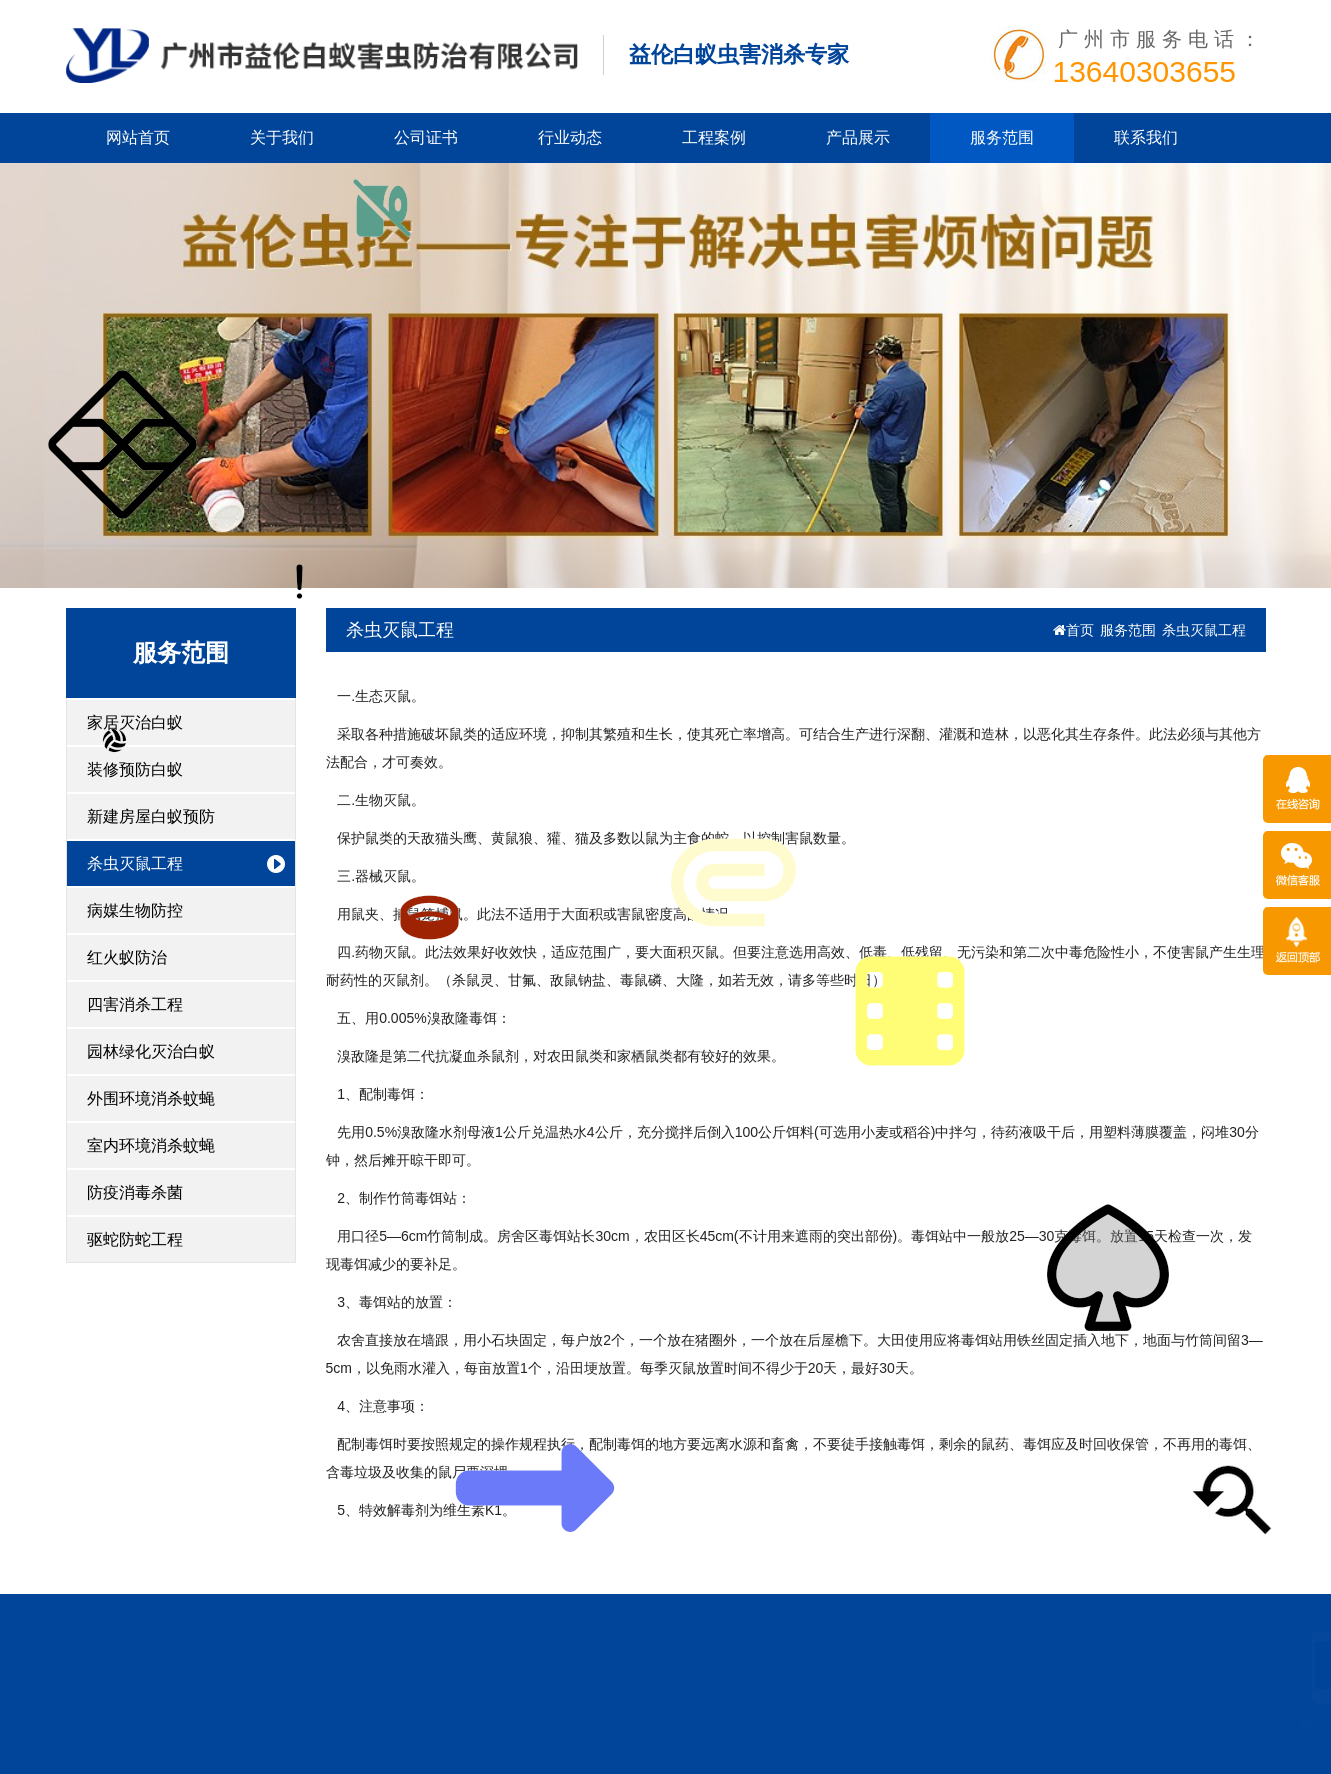  What do you see at coordinates (733, 882) in the screenshot?
I see `attach a file to your message` at bounding box center [733, 882].